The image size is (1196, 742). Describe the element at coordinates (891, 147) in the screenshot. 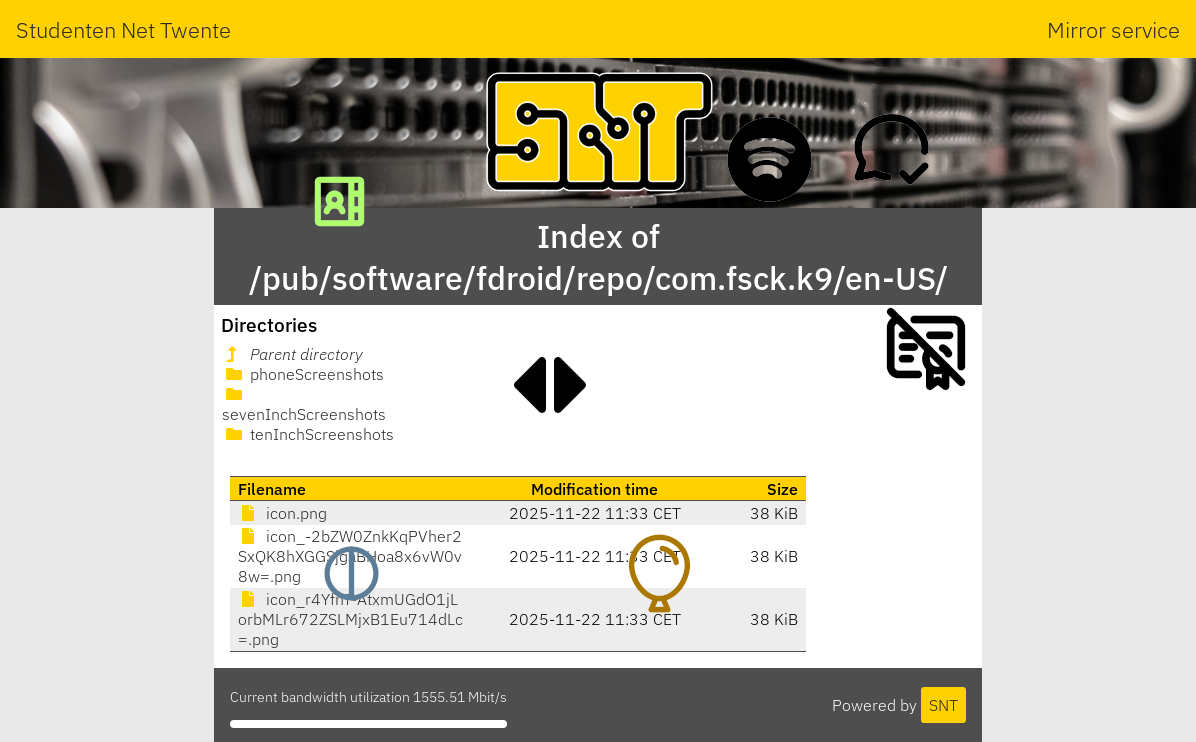

I see `message sent successfully` at that location.